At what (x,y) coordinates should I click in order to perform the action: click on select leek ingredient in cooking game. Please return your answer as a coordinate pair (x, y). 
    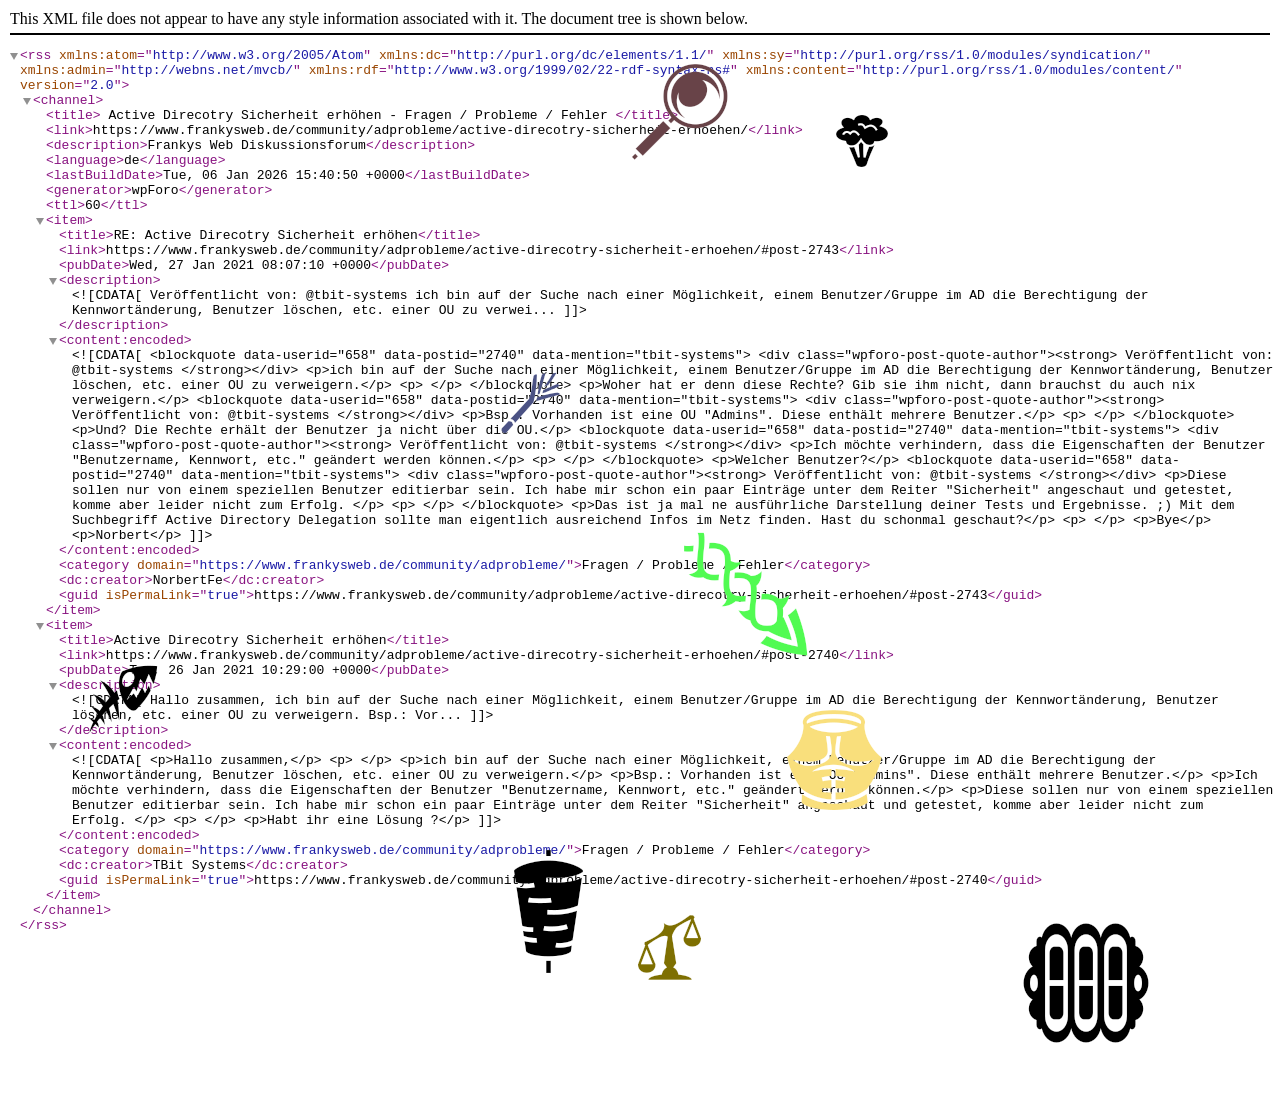
    Looking at the image, I should click on (531, 403).